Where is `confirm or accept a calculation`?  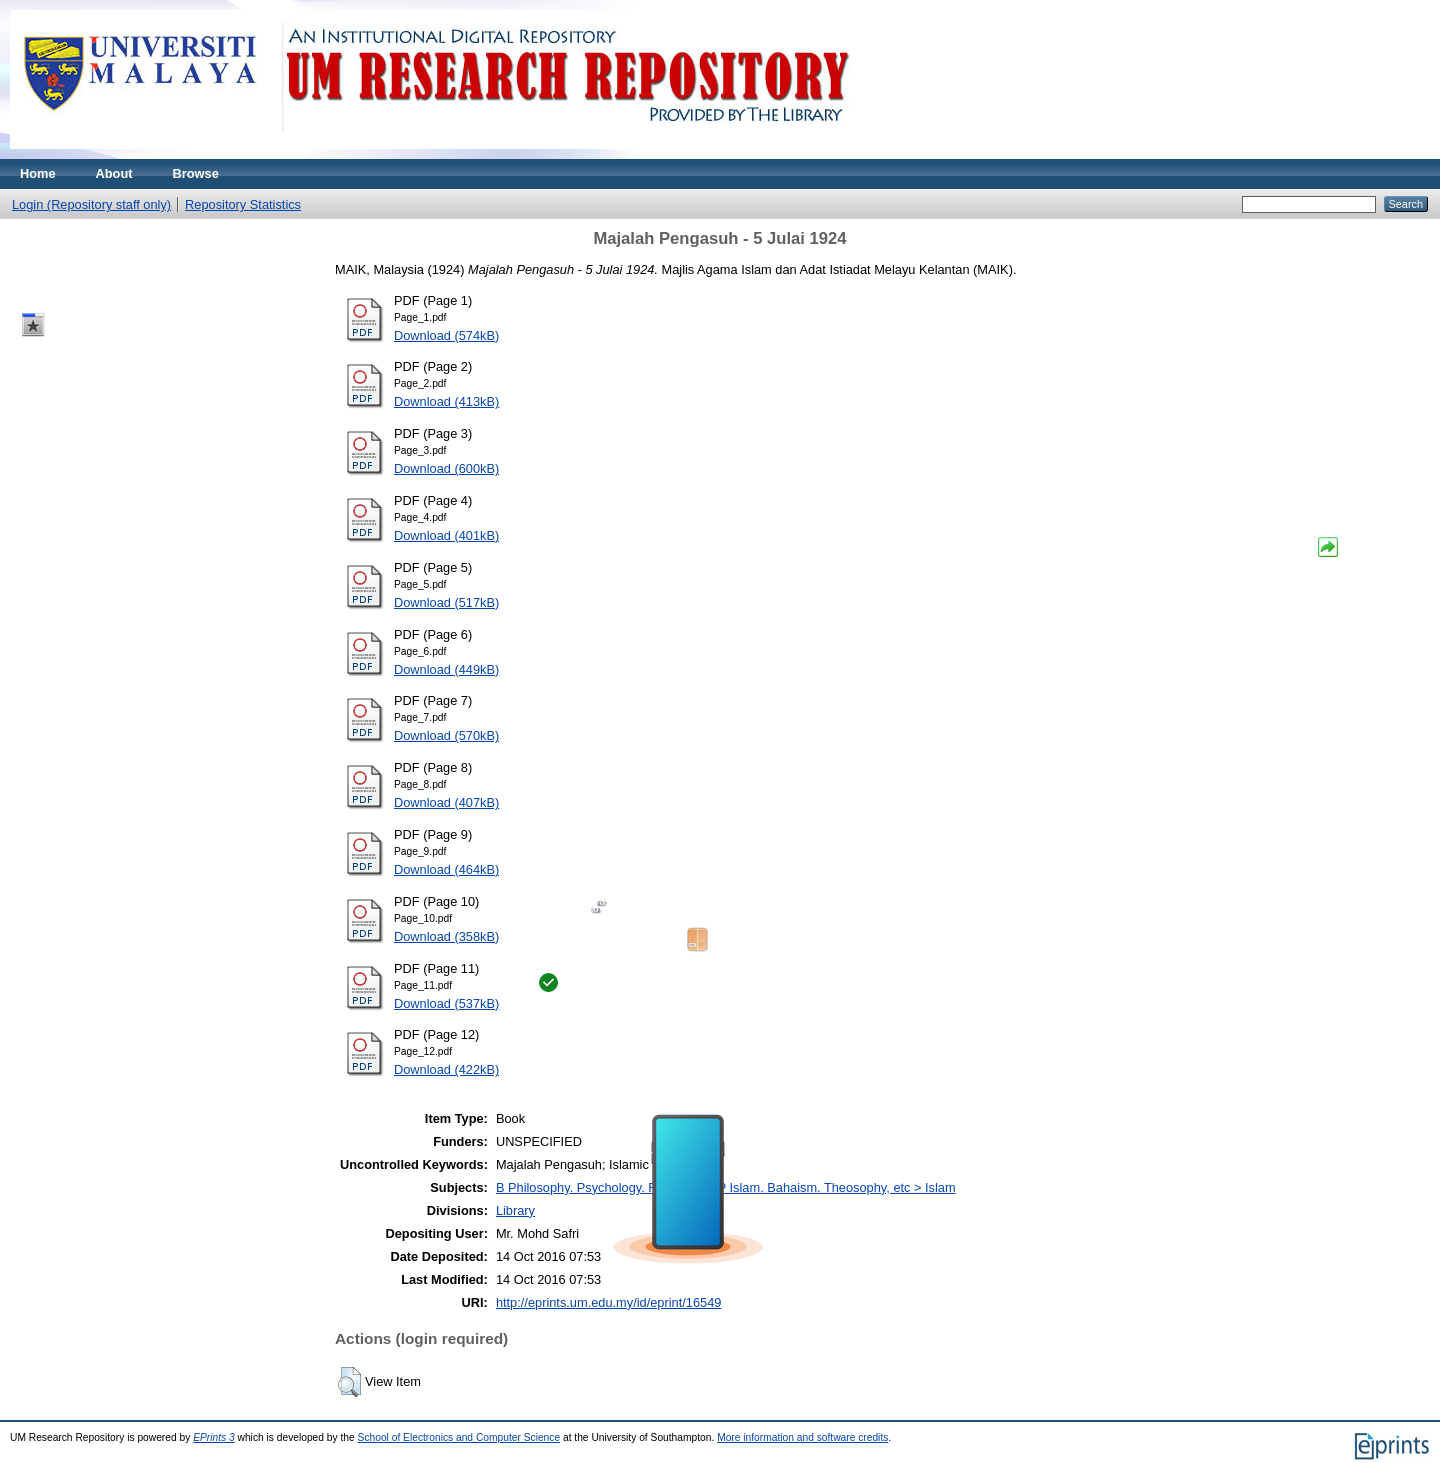
confirm or accept a calculation is located at coordinates (548, 982).